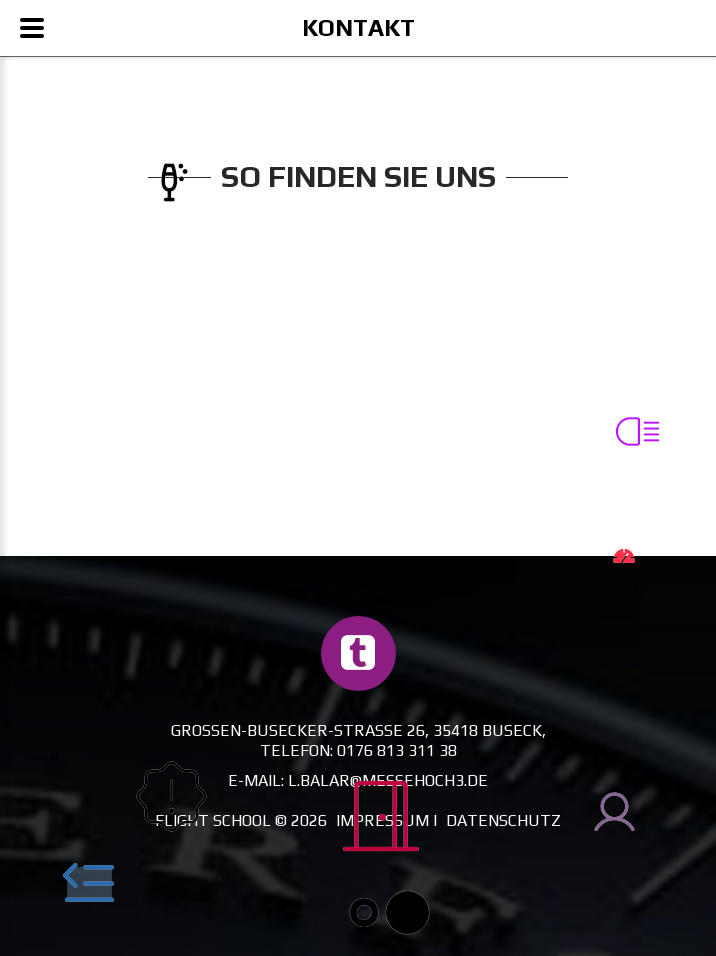 The height and width of the screenshot is (956, 716). Describe the element at coordinates (614, 812) in the screenshot. I see `view your profile` at that location.